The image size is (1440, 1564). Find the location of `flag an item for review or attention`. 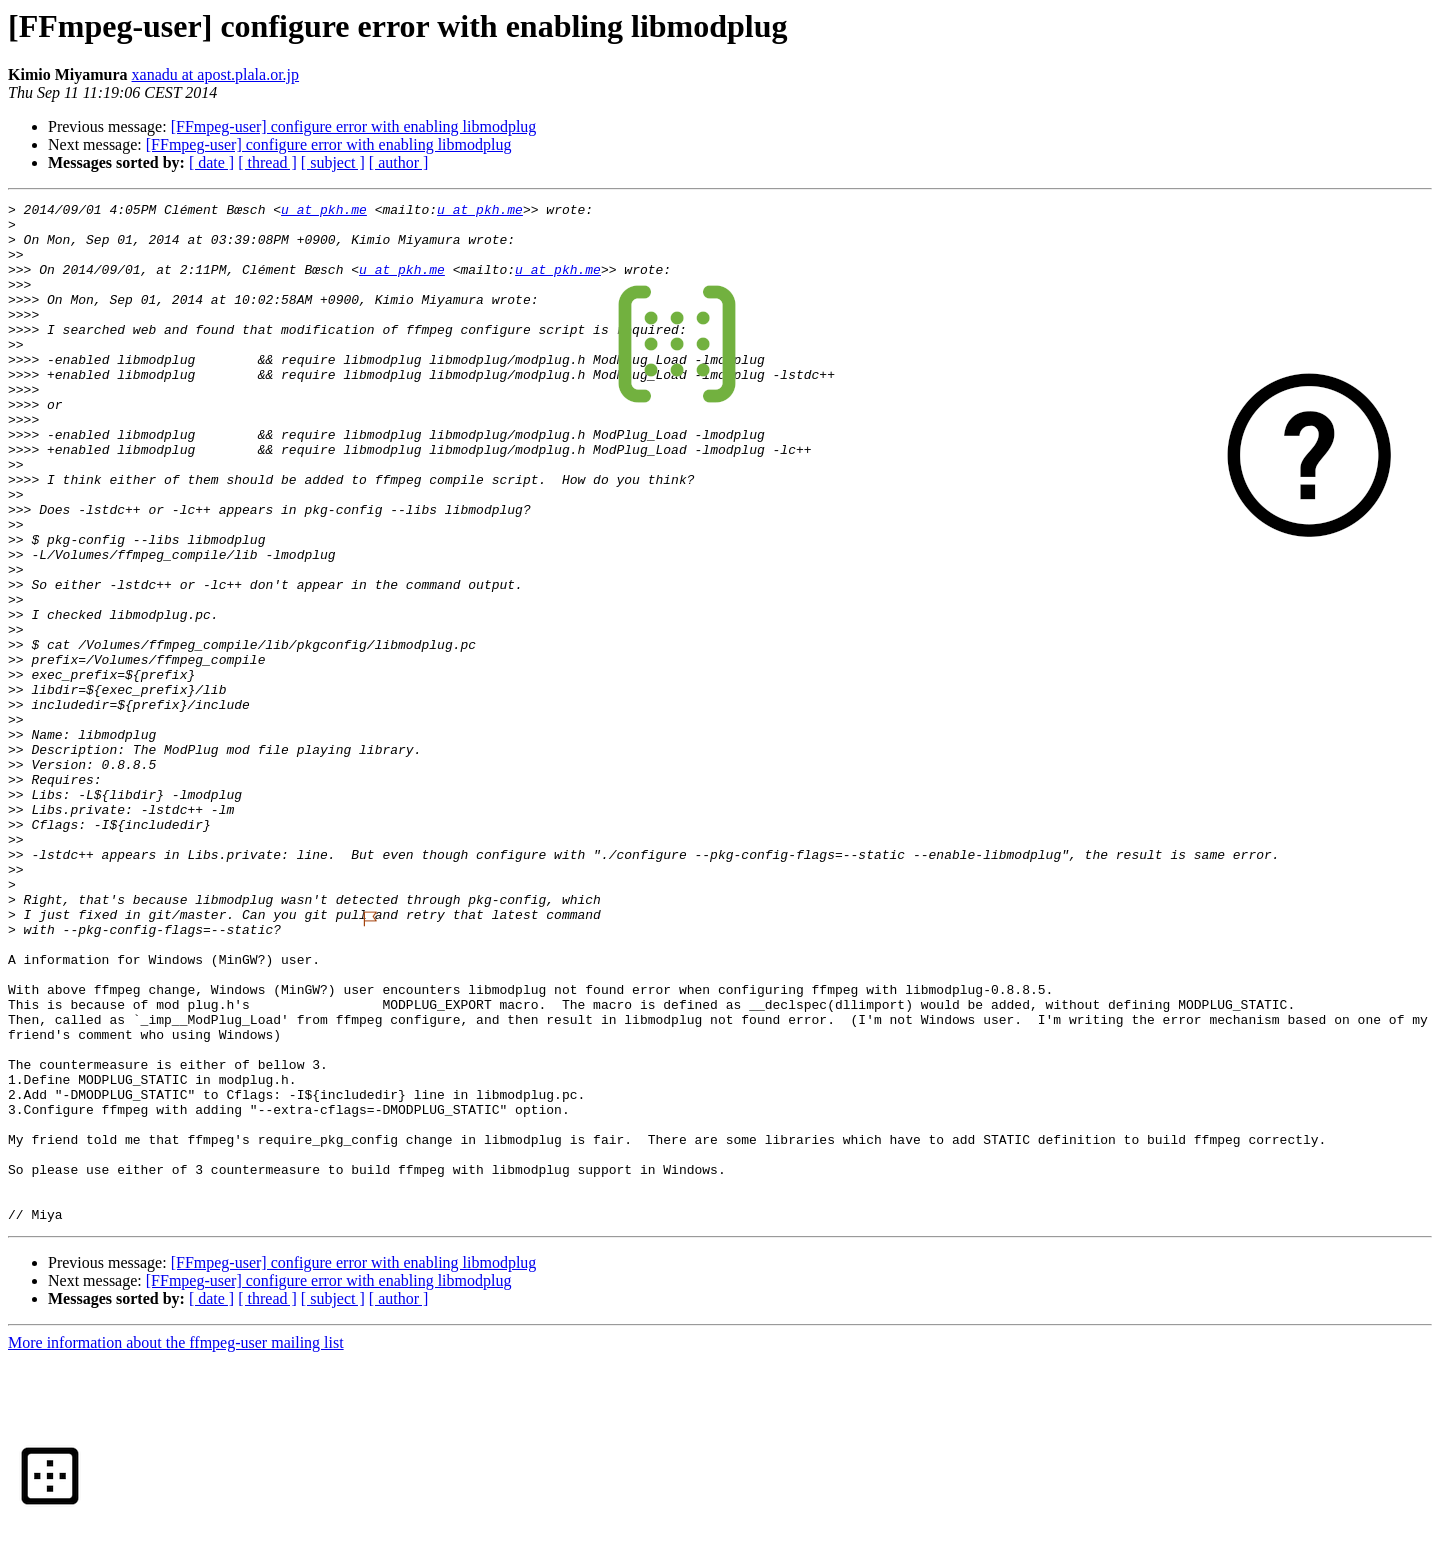

flag an item for review or attention is located at coordinates (370, 919).